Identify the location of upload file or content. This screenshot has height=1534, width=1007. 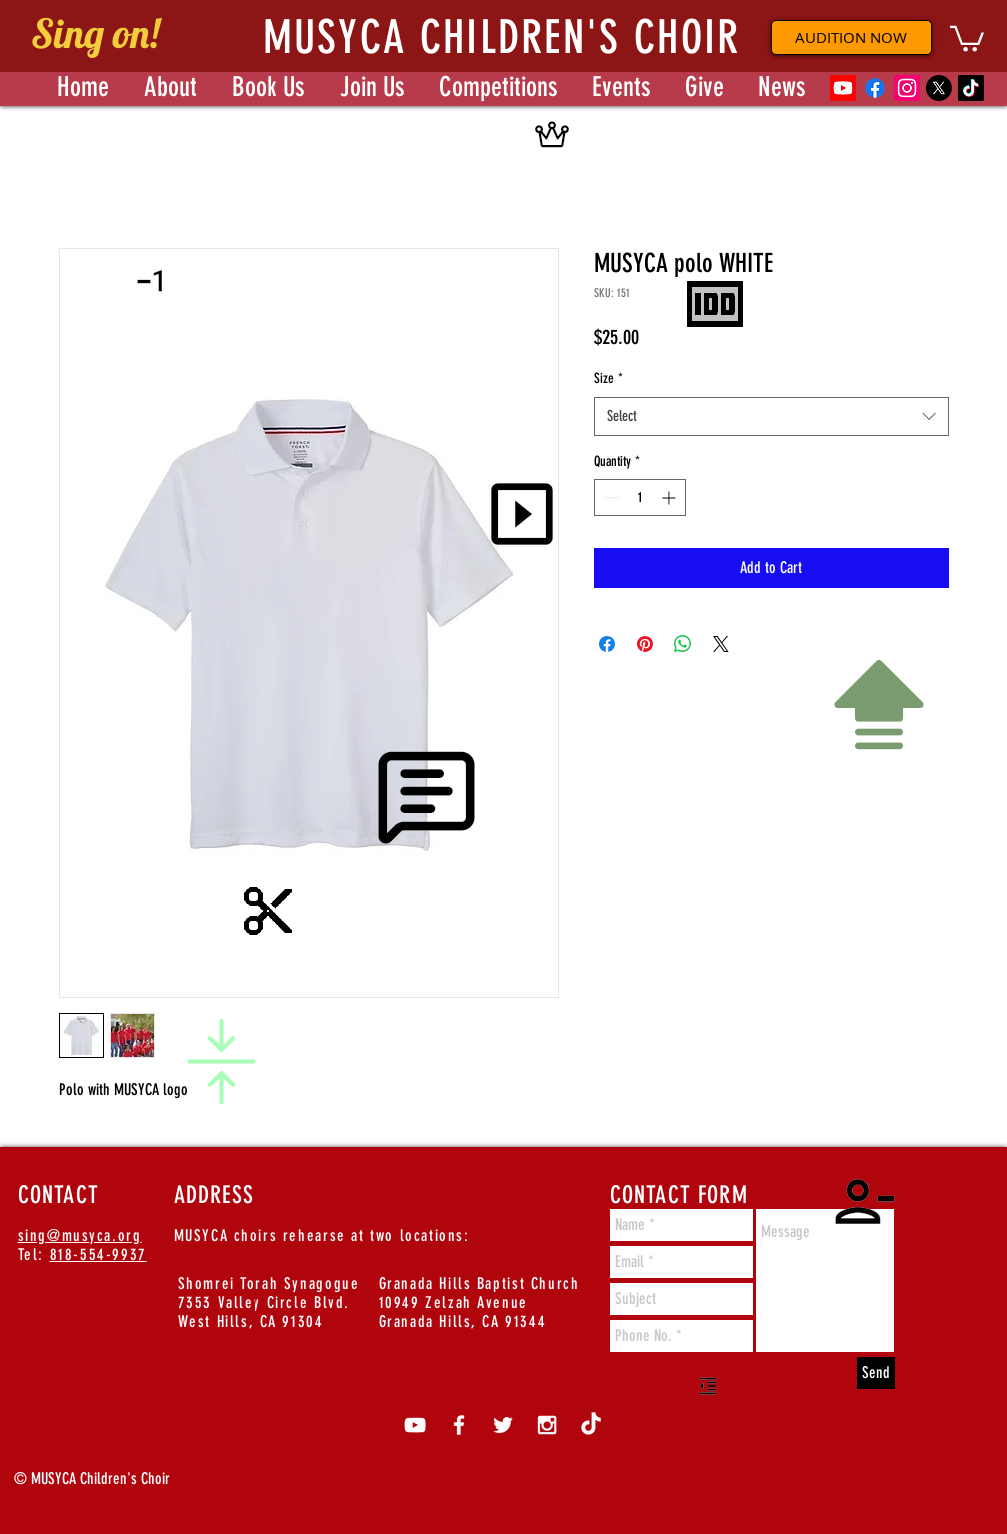
(879, 708).